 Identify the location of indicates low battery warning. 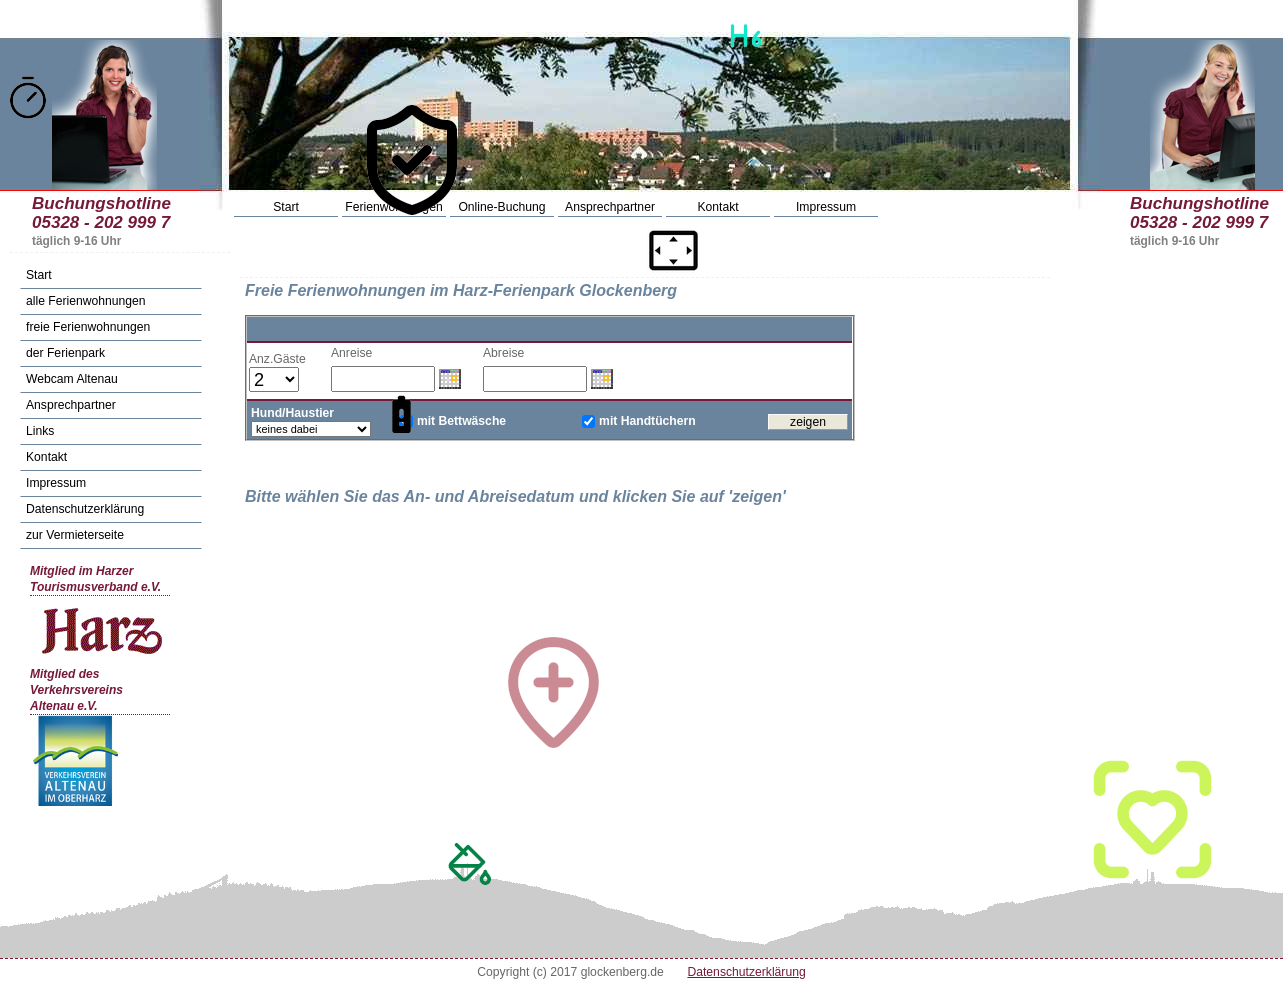
(401, 414).